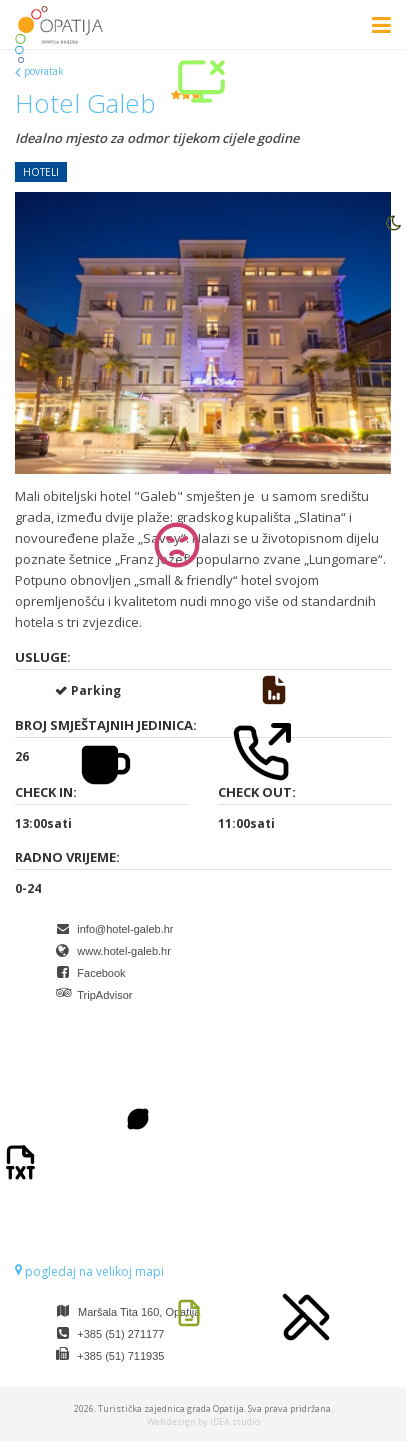 This screenshot has height=1441, width=406. I want to click on make an outgoing call, so click(261, 753).